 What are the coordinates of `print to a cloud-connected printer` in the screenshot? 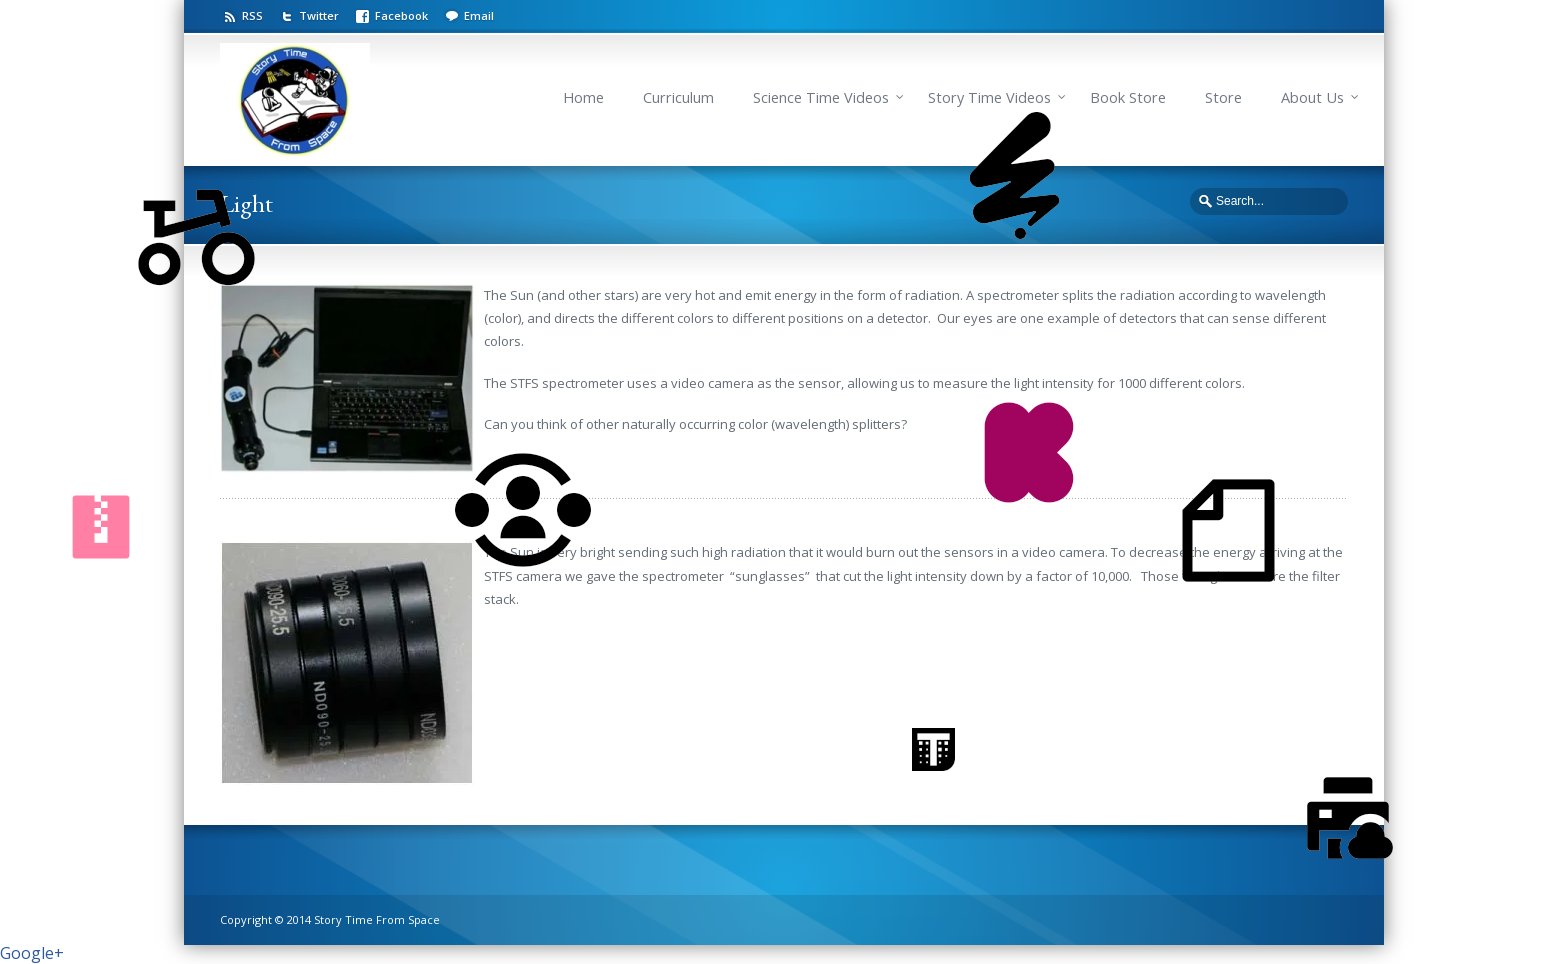 It's located at (1348, 818).